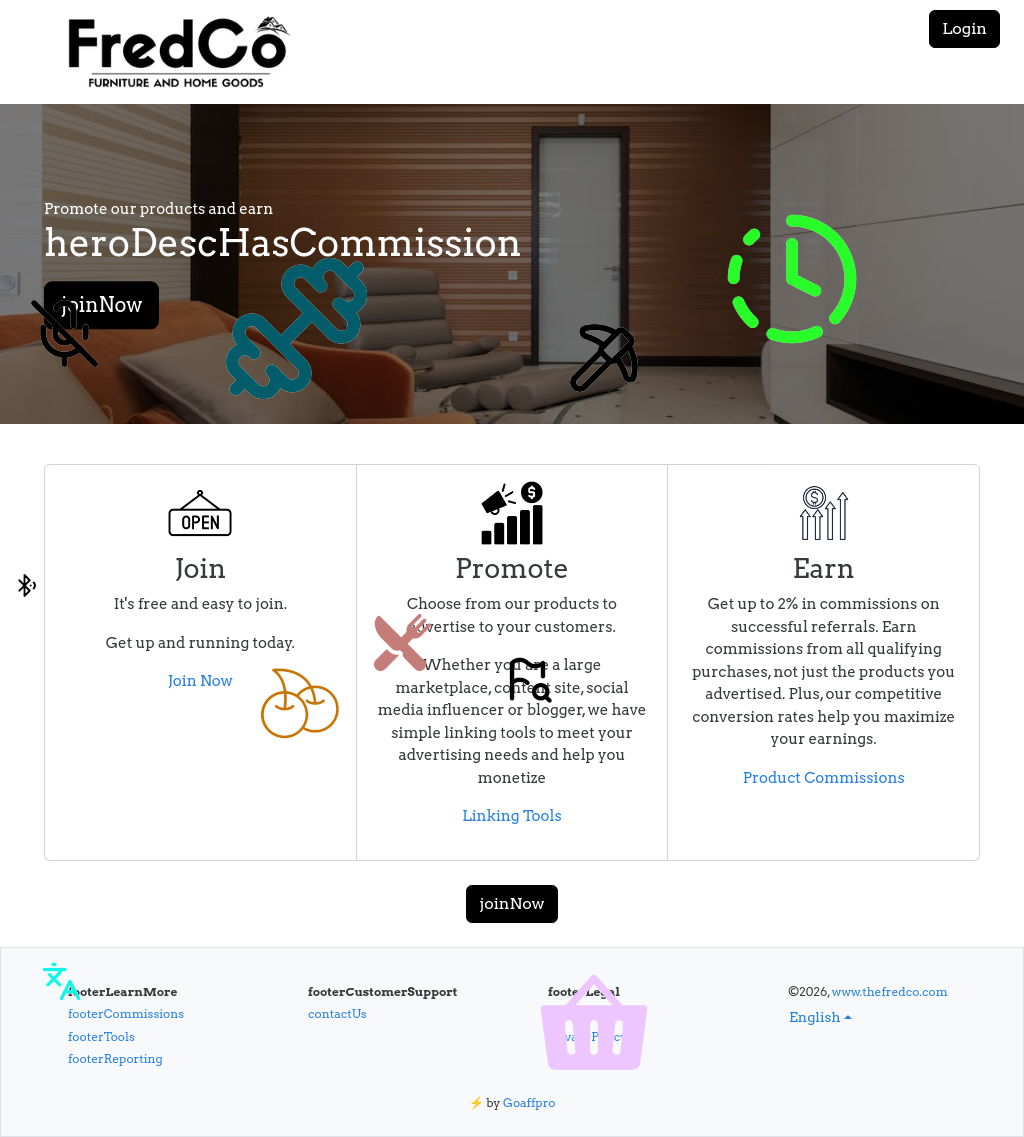 Image resolution: width=1024 pixels, height=1137 pixels. What do you see at coordinates (792, 279) in the screenshot?
I see `indicates expiring or temporary content` at bounding box center [792, 279].